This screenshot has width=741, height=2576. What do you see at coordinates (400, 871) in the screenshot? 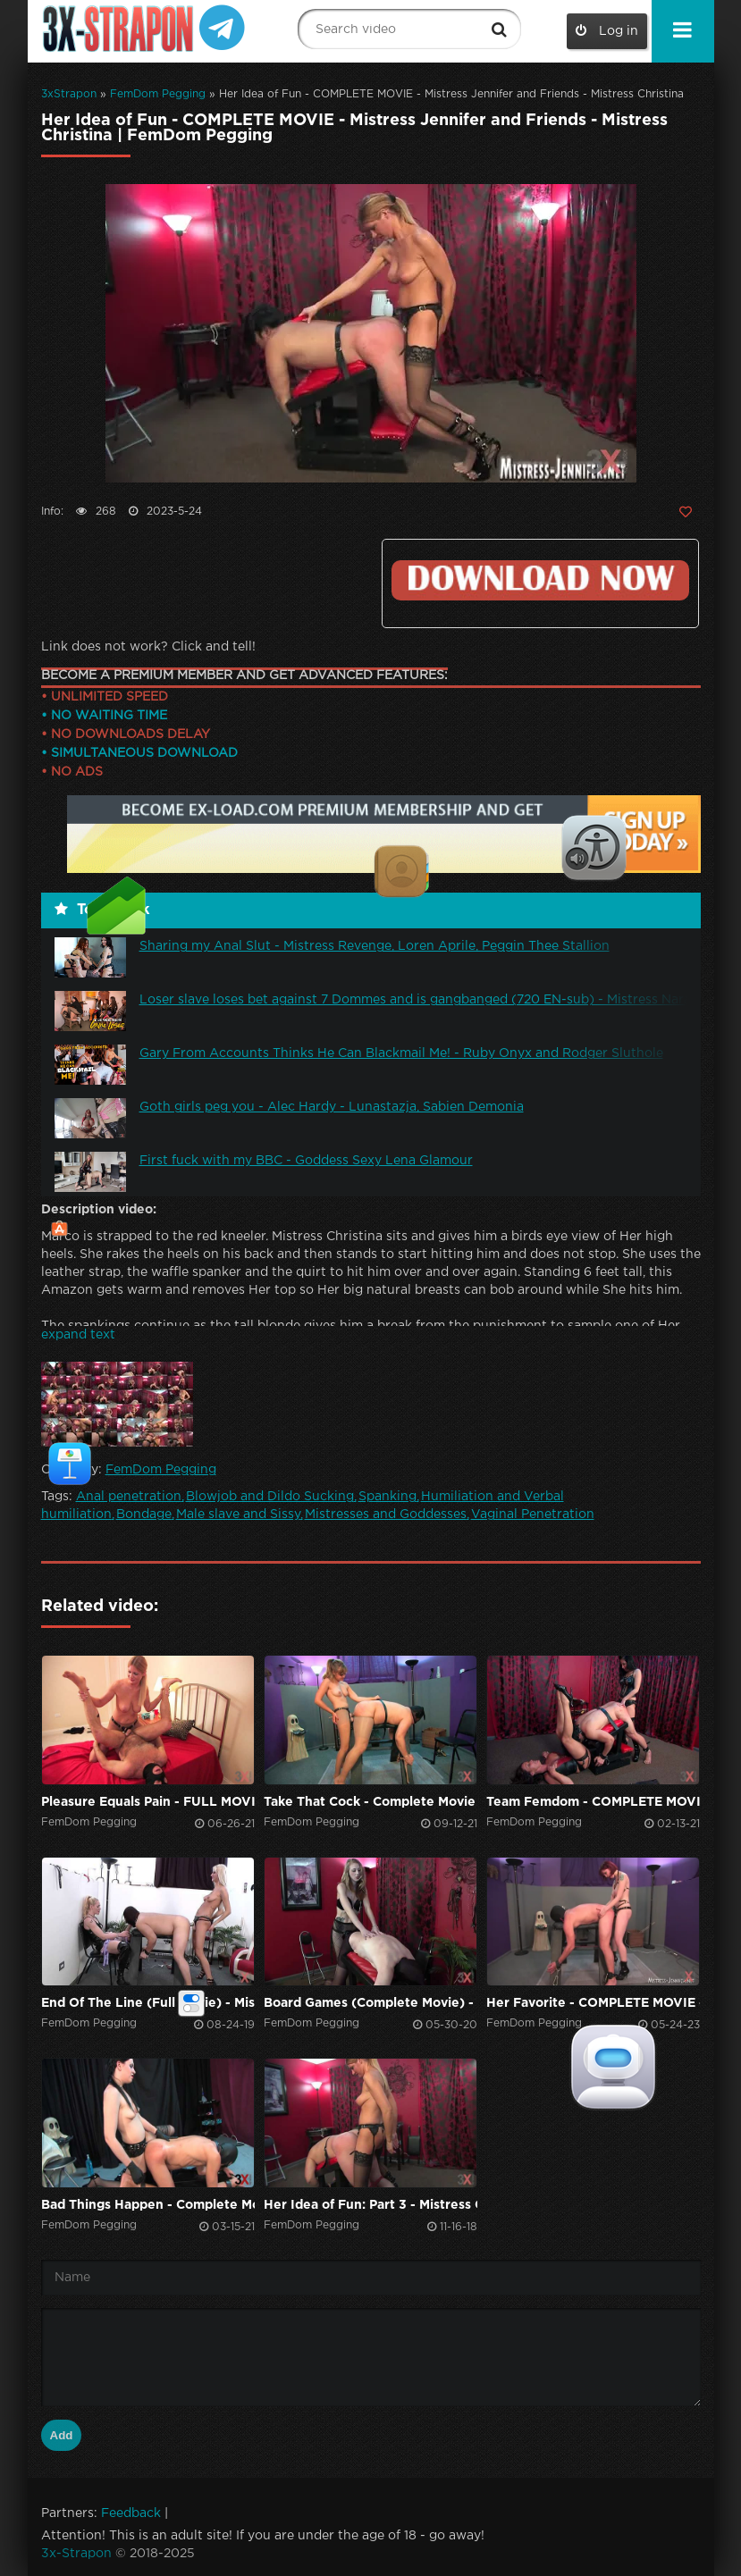
I see `open the contacts app` at bounding box center [400, 871].